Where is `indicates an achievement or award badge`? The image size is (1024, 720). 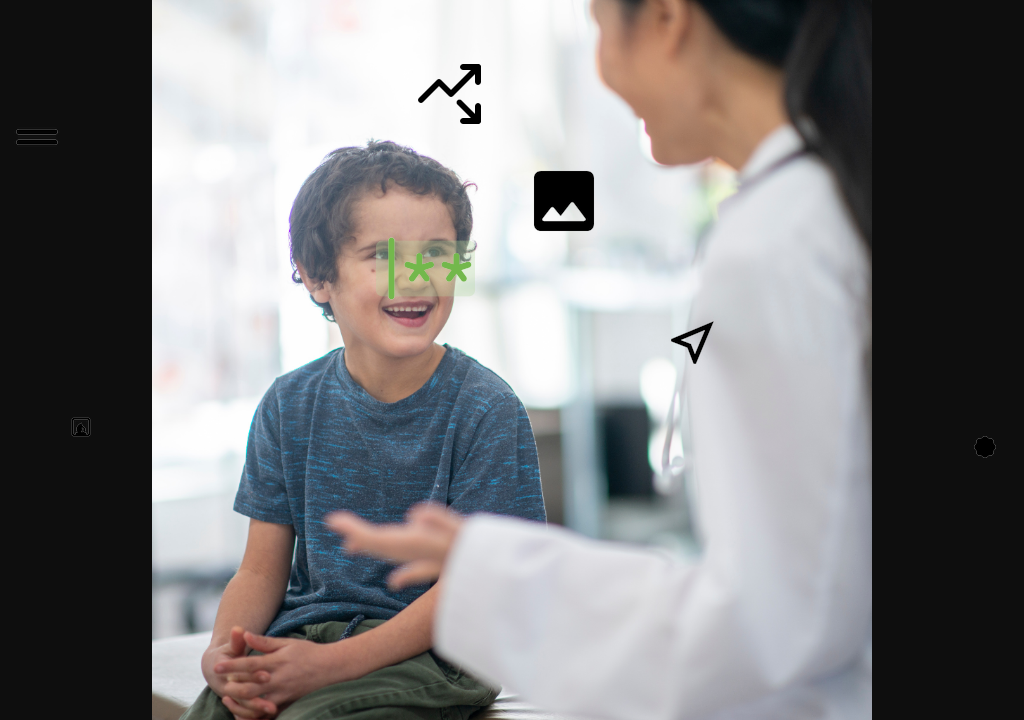 indicates an achievement or award badge is located at coordinates (985, 447).